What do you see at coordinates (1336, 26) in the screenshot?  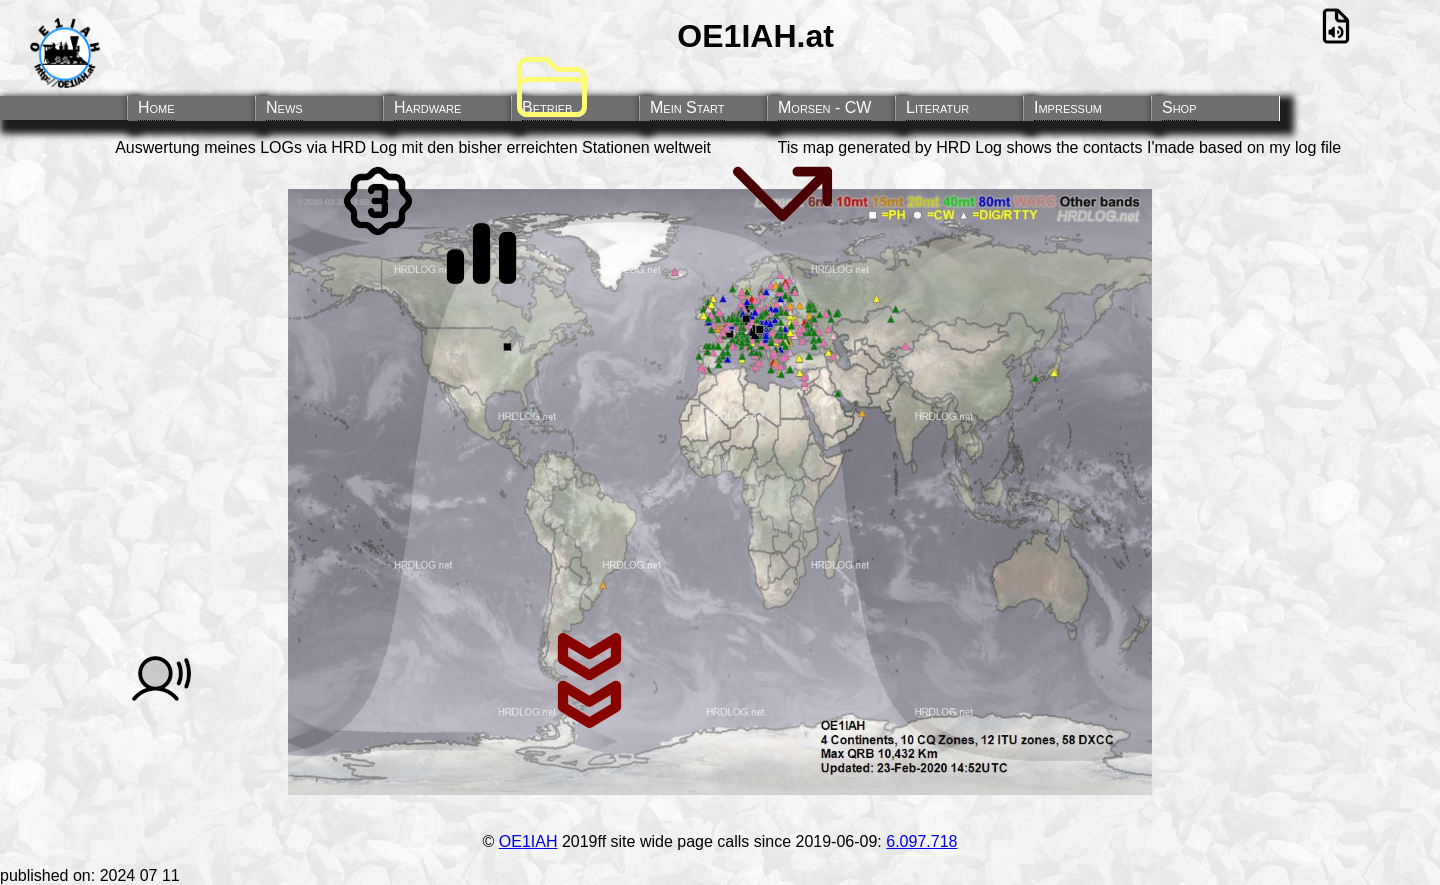 I see `open an audio file` at bounding box center [1336, 26].